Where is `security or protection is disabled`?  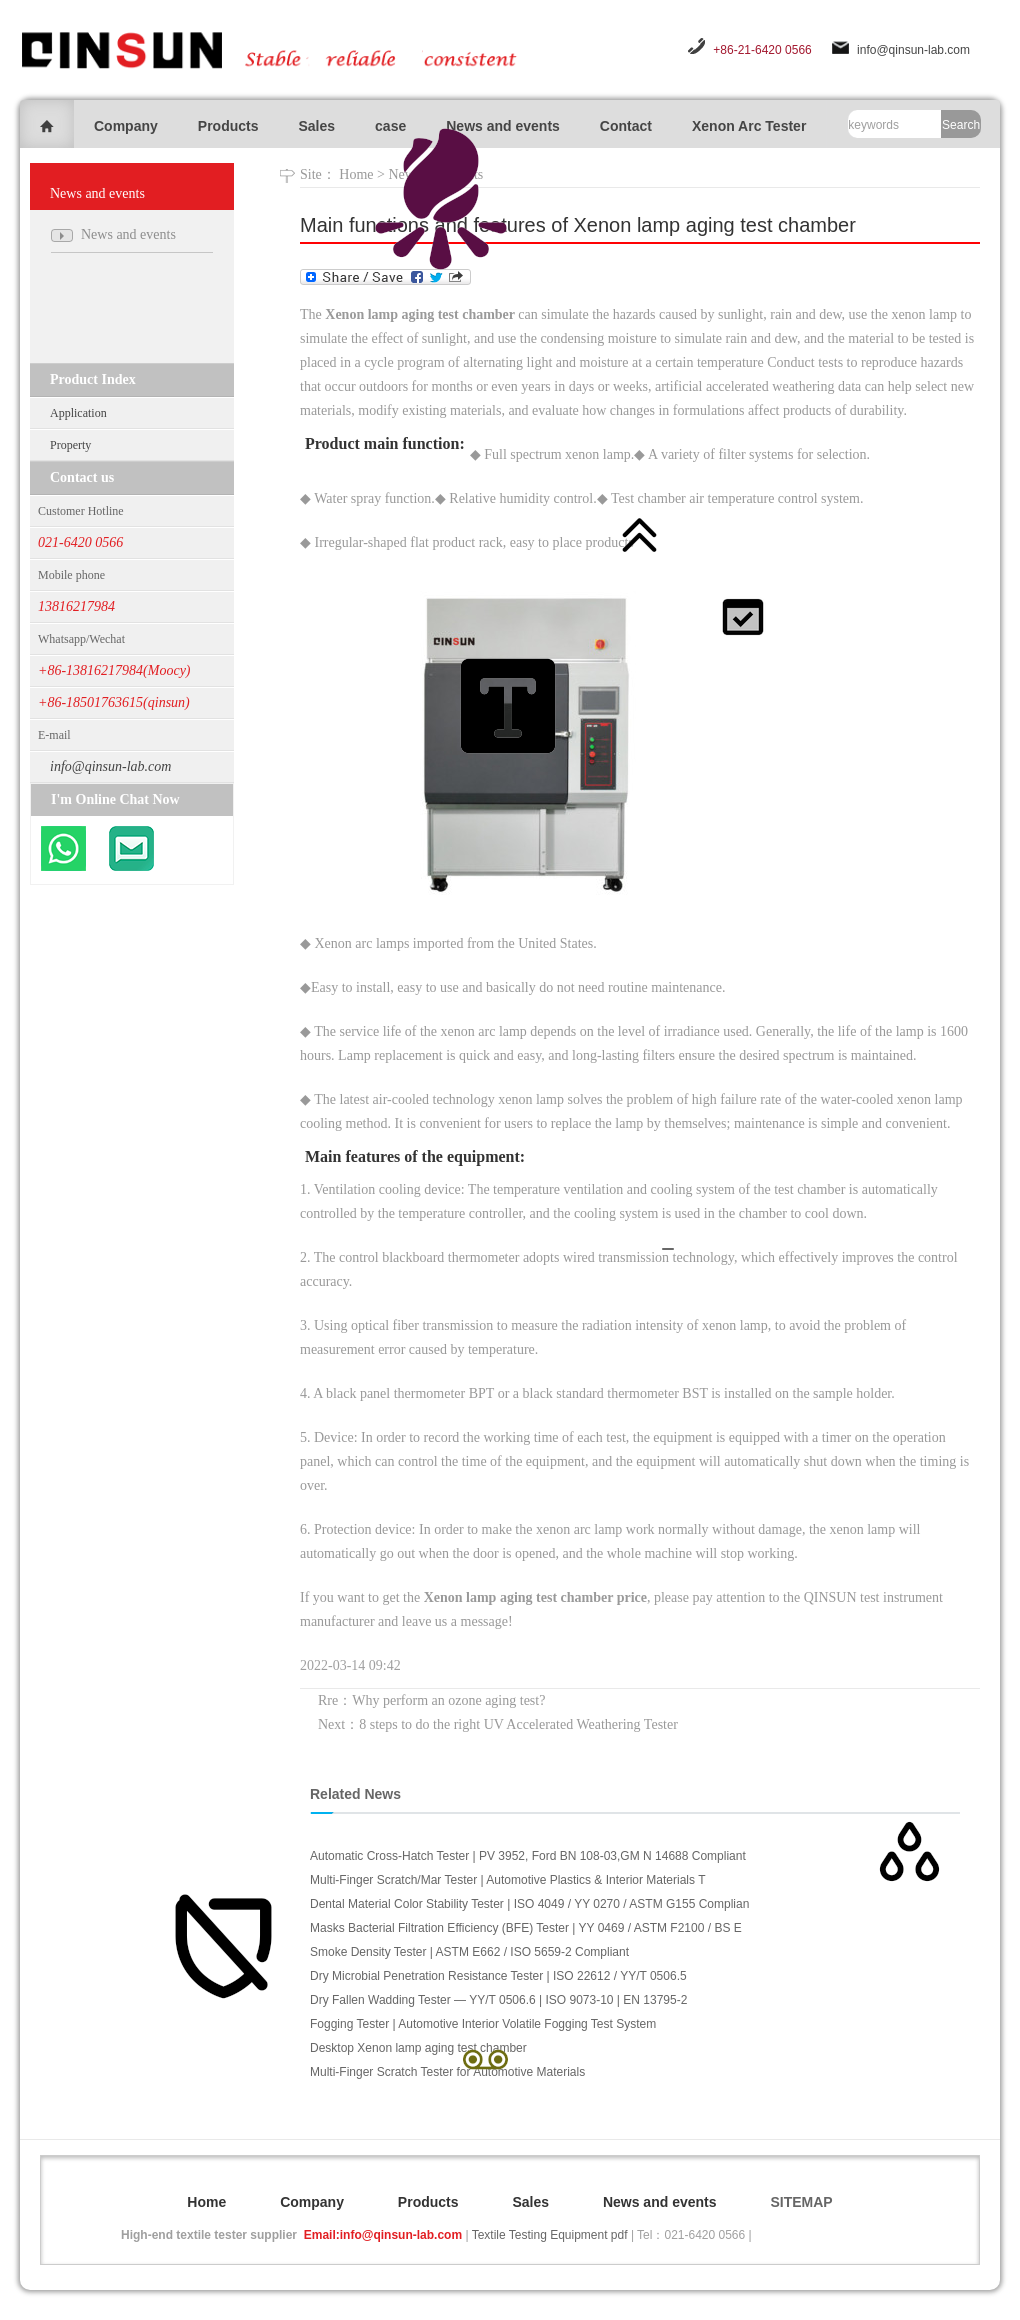 security or protection is disabled is located at coordinates (223, 1942).